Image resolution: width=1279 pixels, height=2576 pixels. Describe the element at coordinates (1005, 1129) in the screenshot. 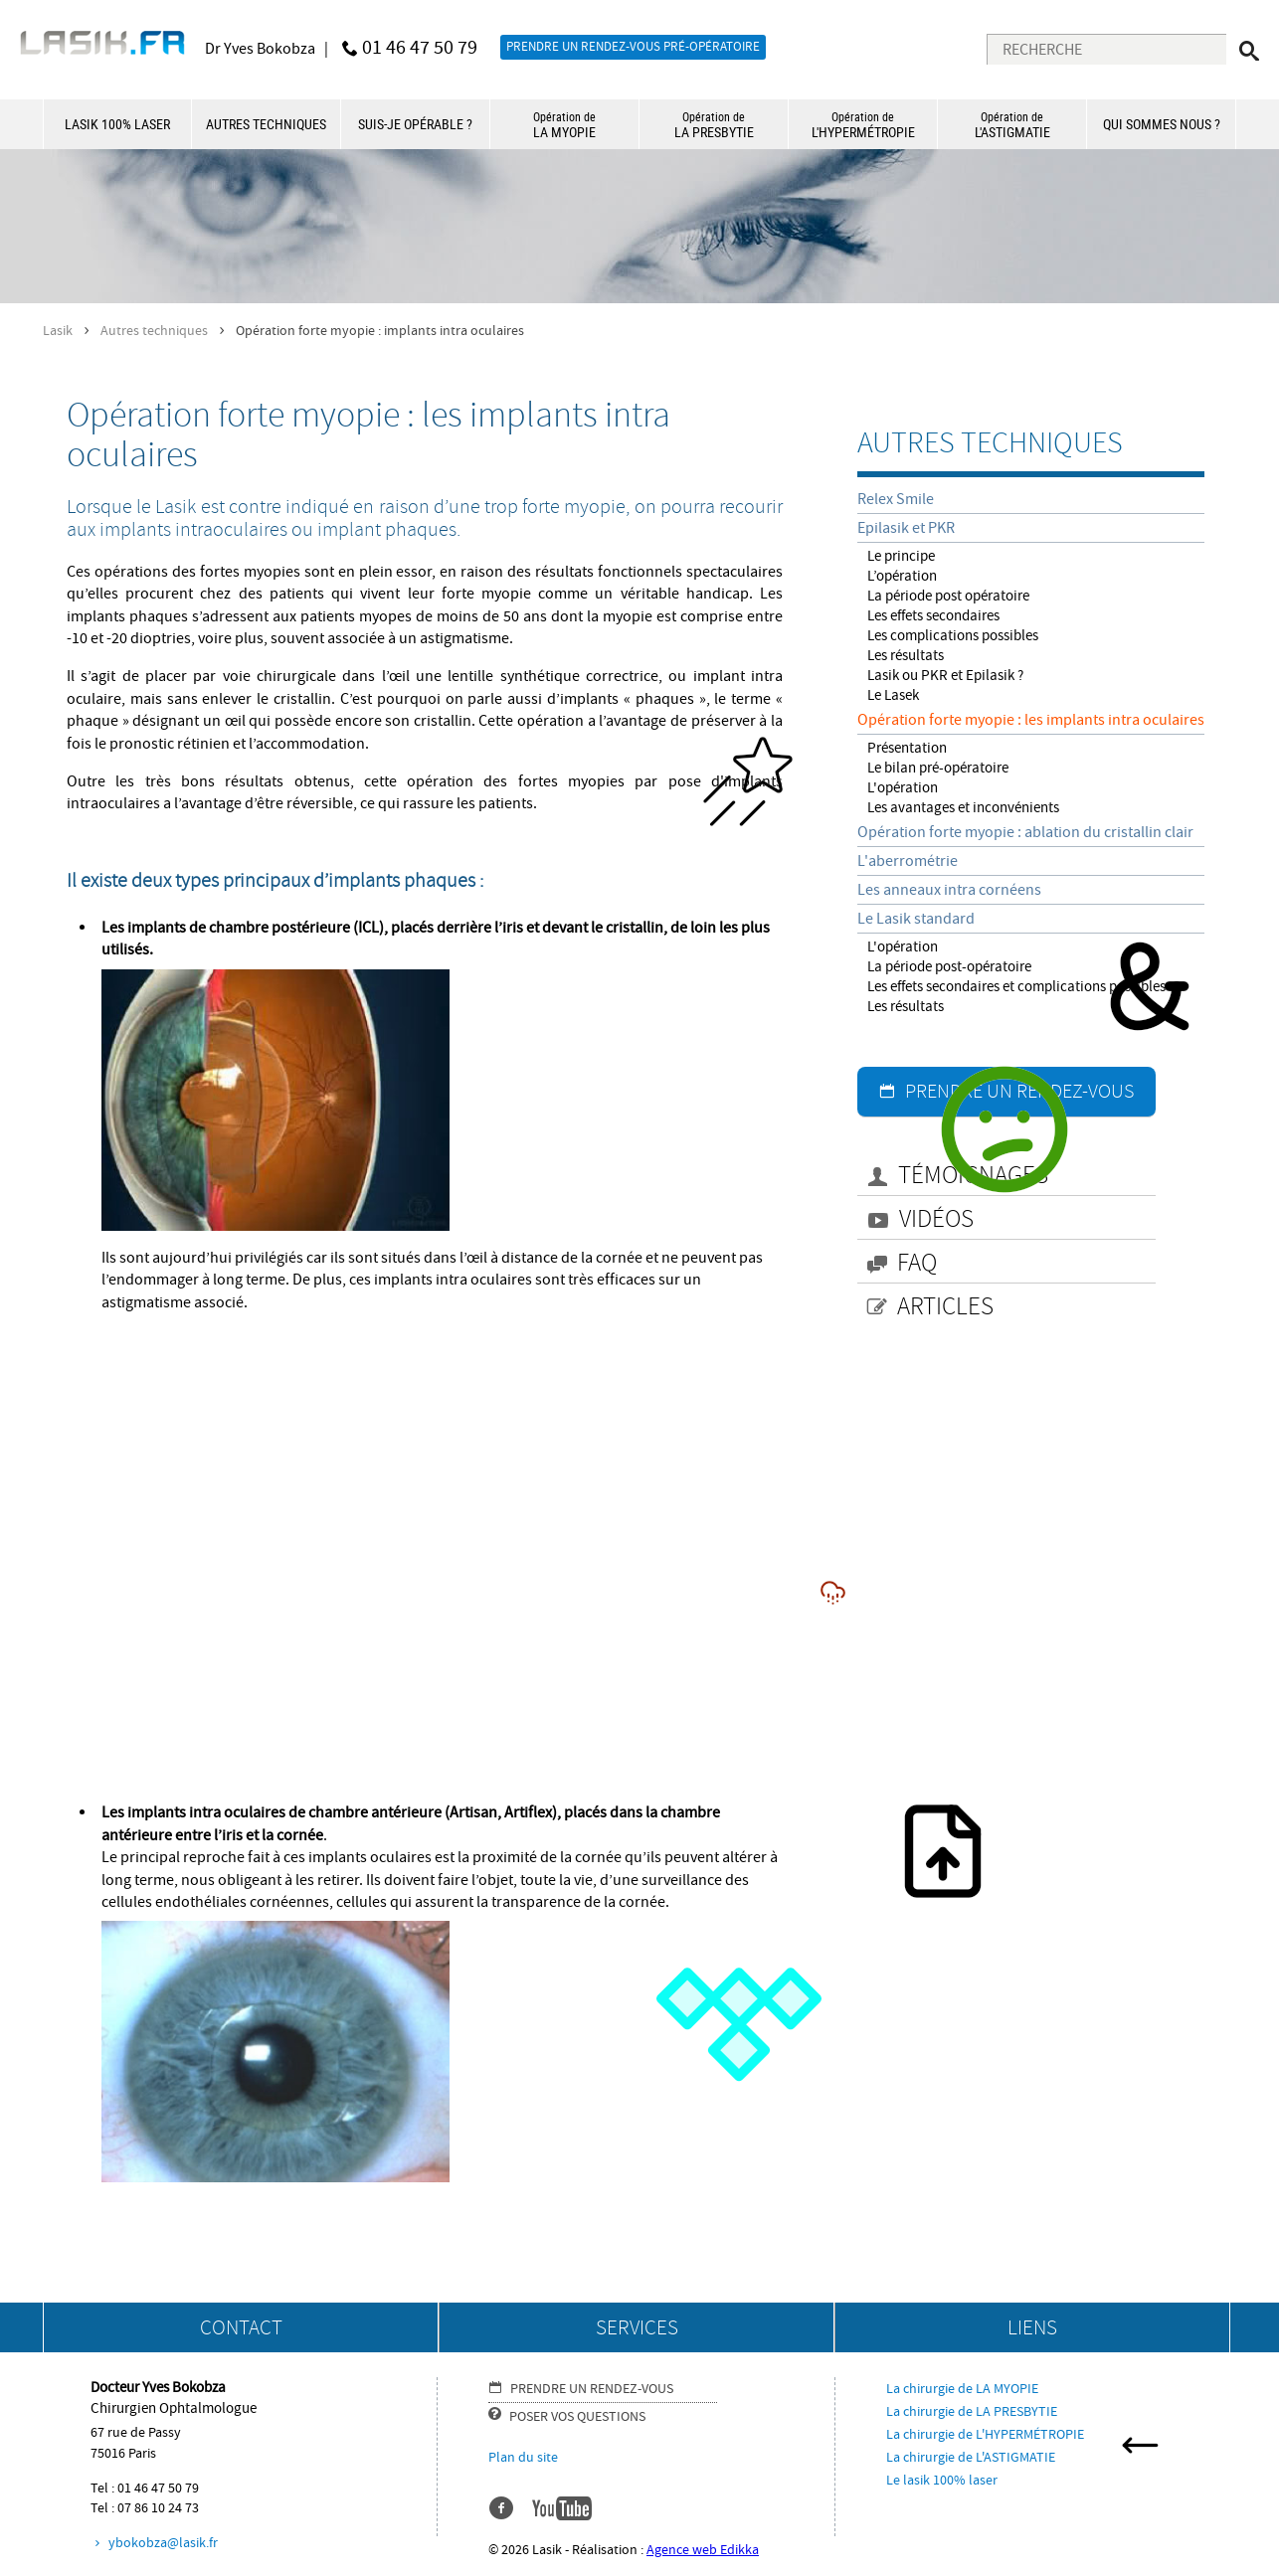

I see `indicates a confused or uncertain state` at that location.